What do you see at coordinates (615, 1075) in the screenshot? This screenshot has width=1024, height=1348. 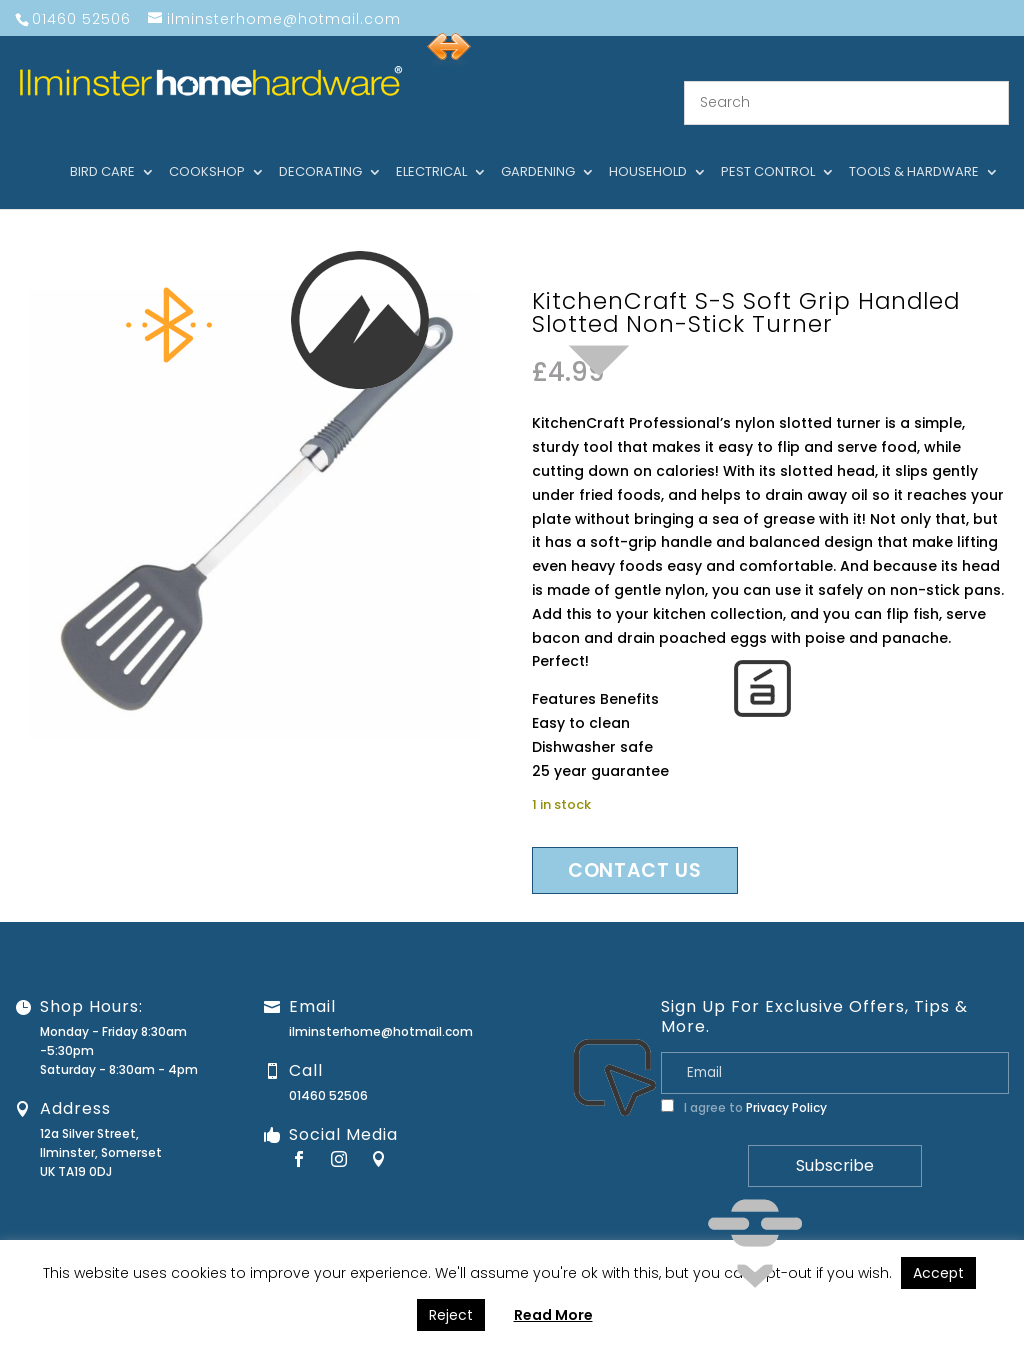 I see `access pointer and cursor accessibility settings` at bounding box center [615, 1075].